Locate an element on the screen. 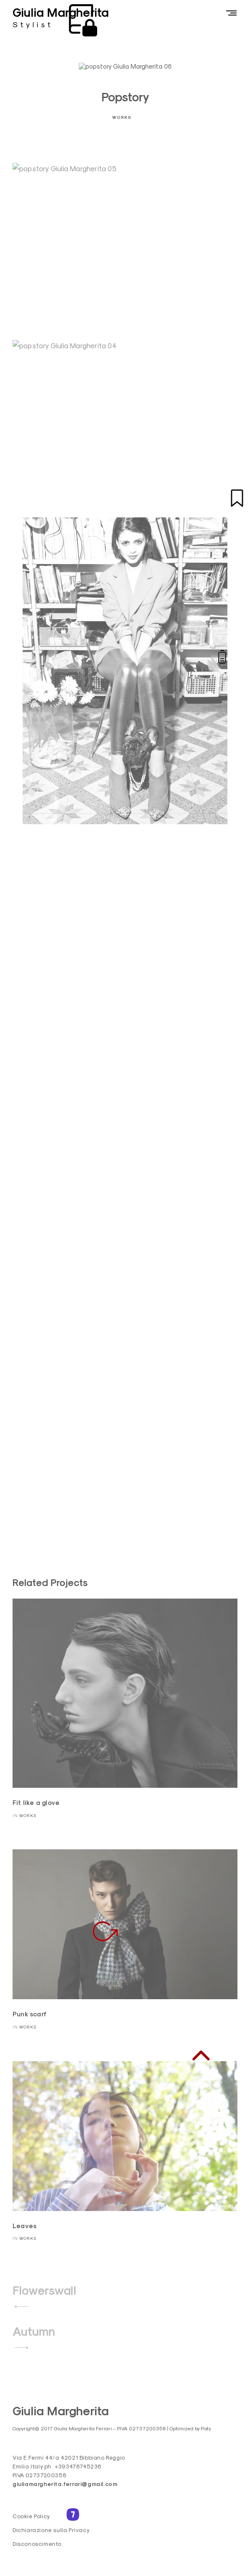 The width and height of the screenshot is (250, 2576). refresh or reload content is located at coordinates (106, 1931).